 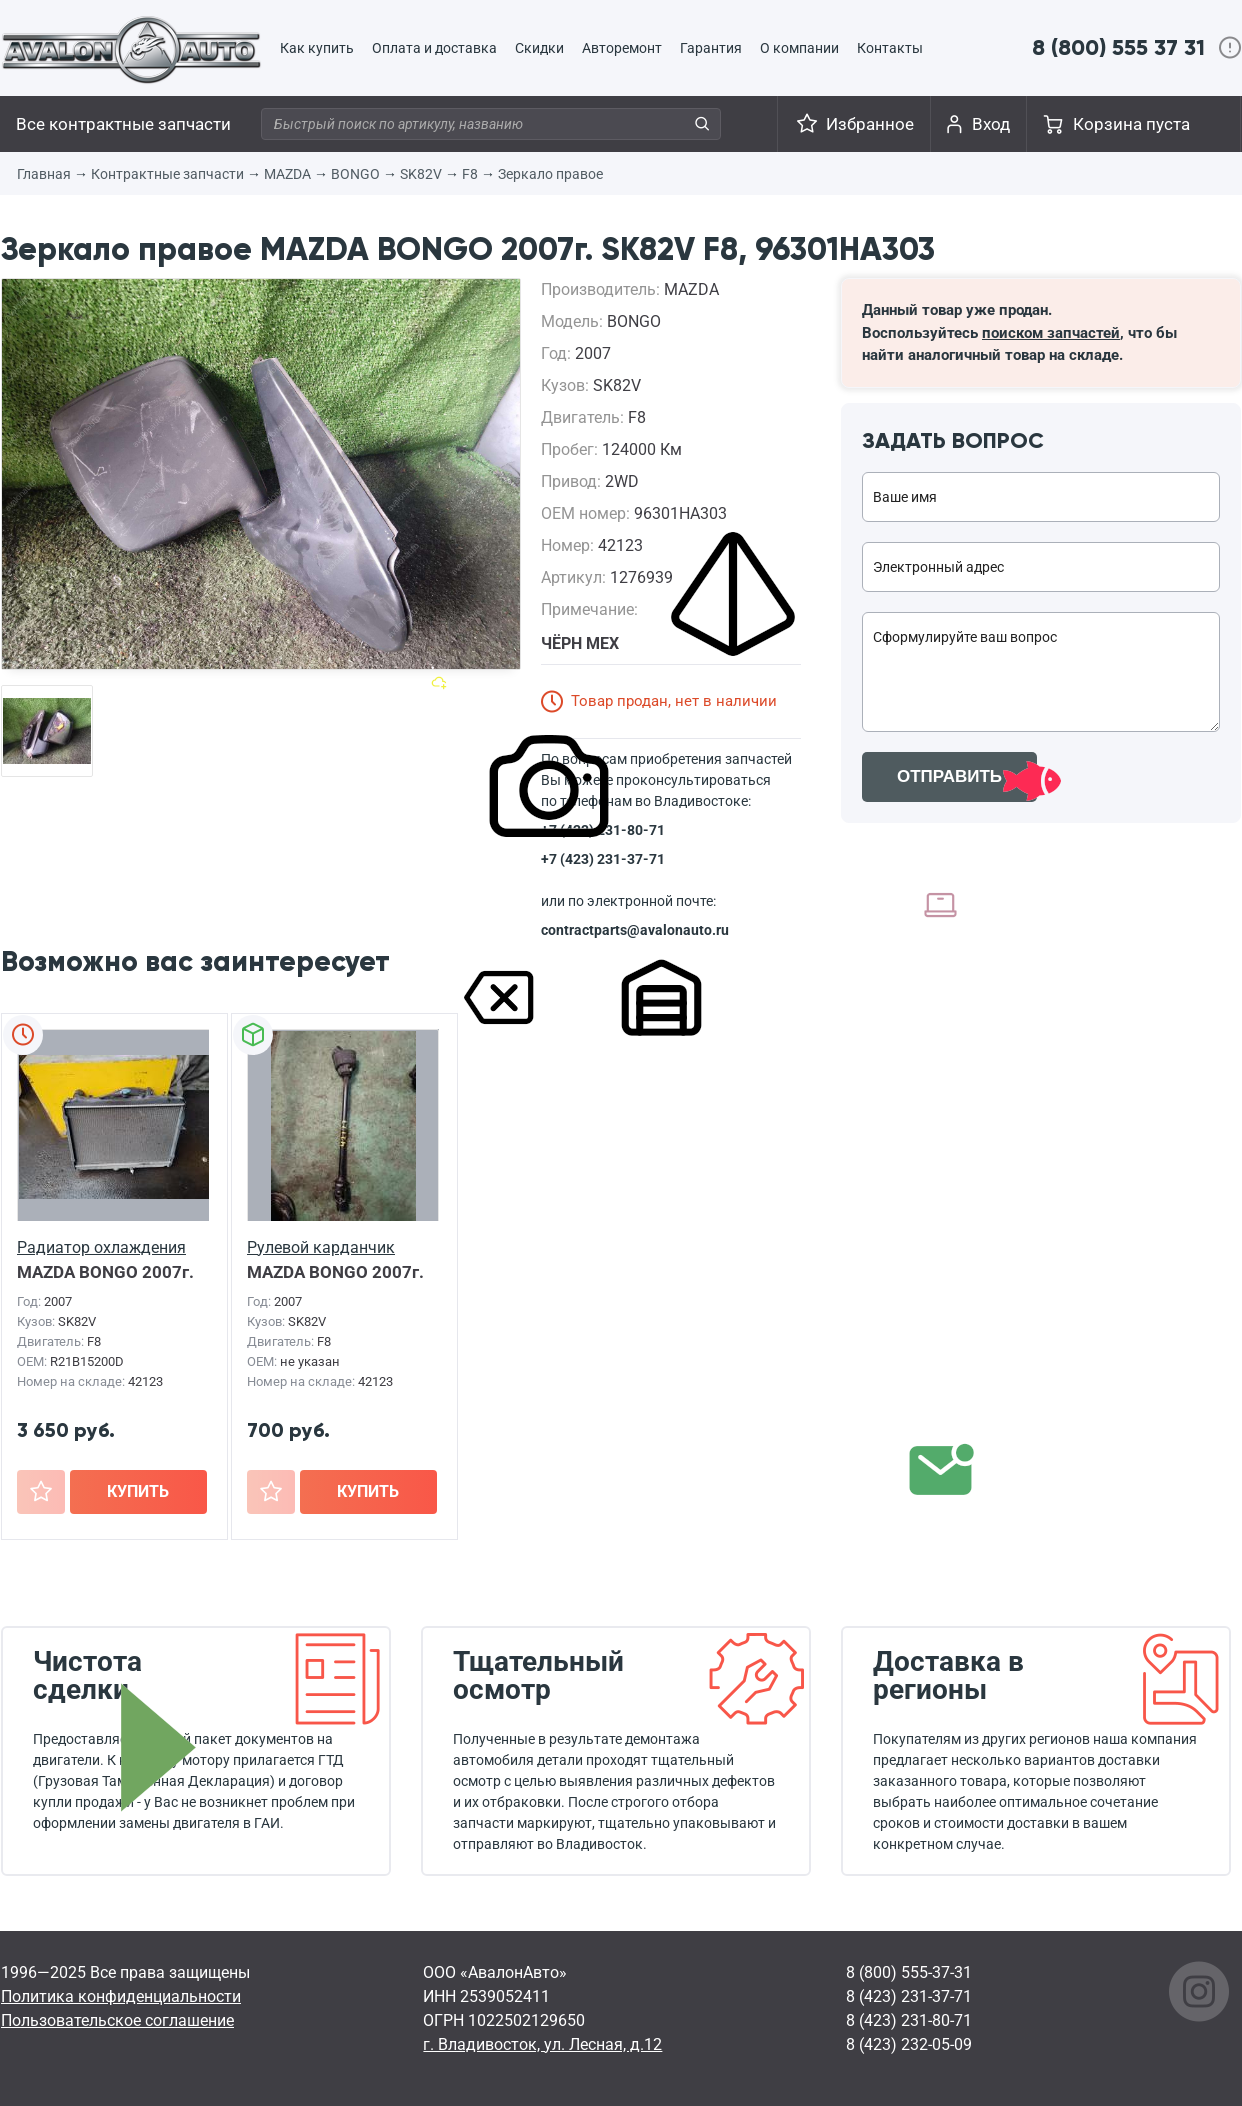 What do you see at coordinates (733, 594) in the screenshot?
I see `access 3D modeling or rendering tools` at bounding box center [733, 594].